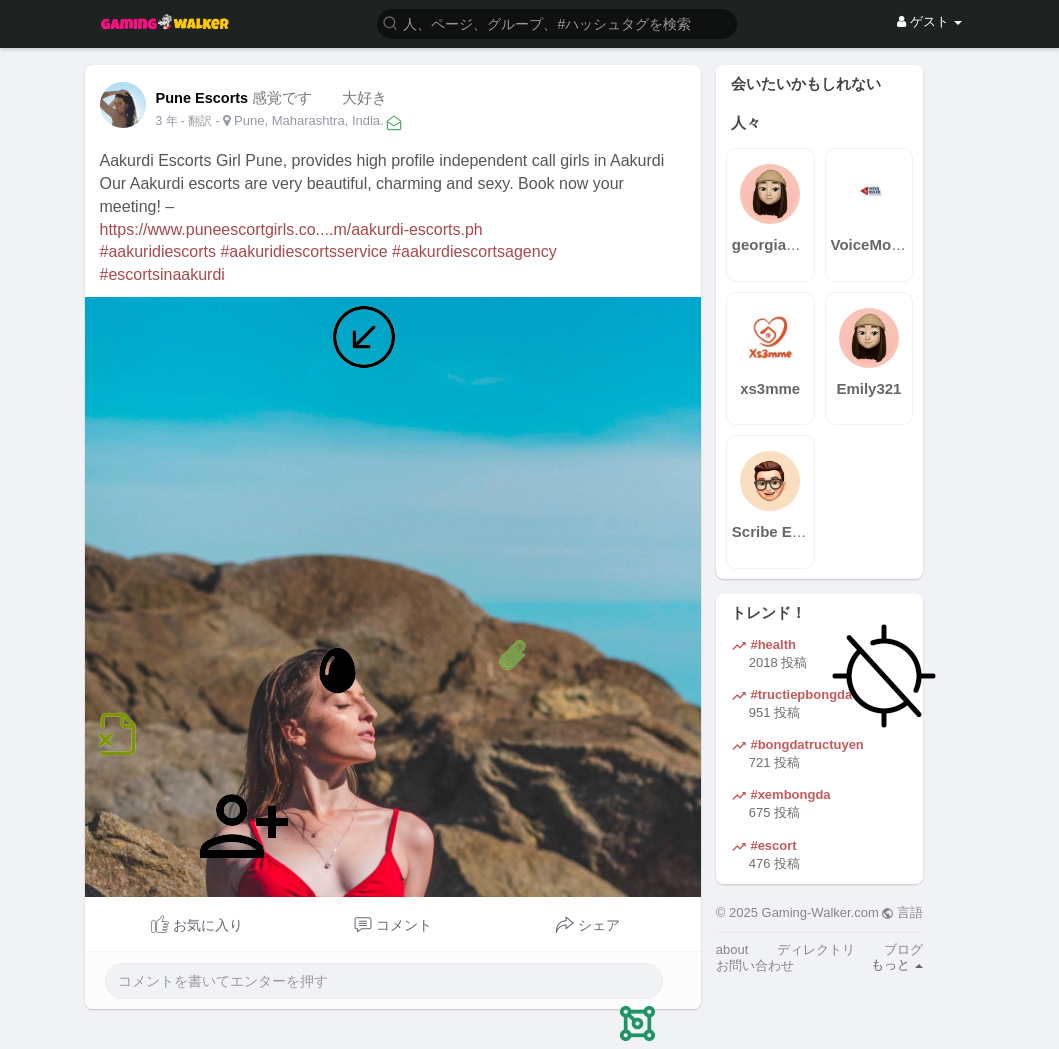 This screenshot has width=1059, height=1049. I want to click on add a new contact or friend, so click(244, 826).